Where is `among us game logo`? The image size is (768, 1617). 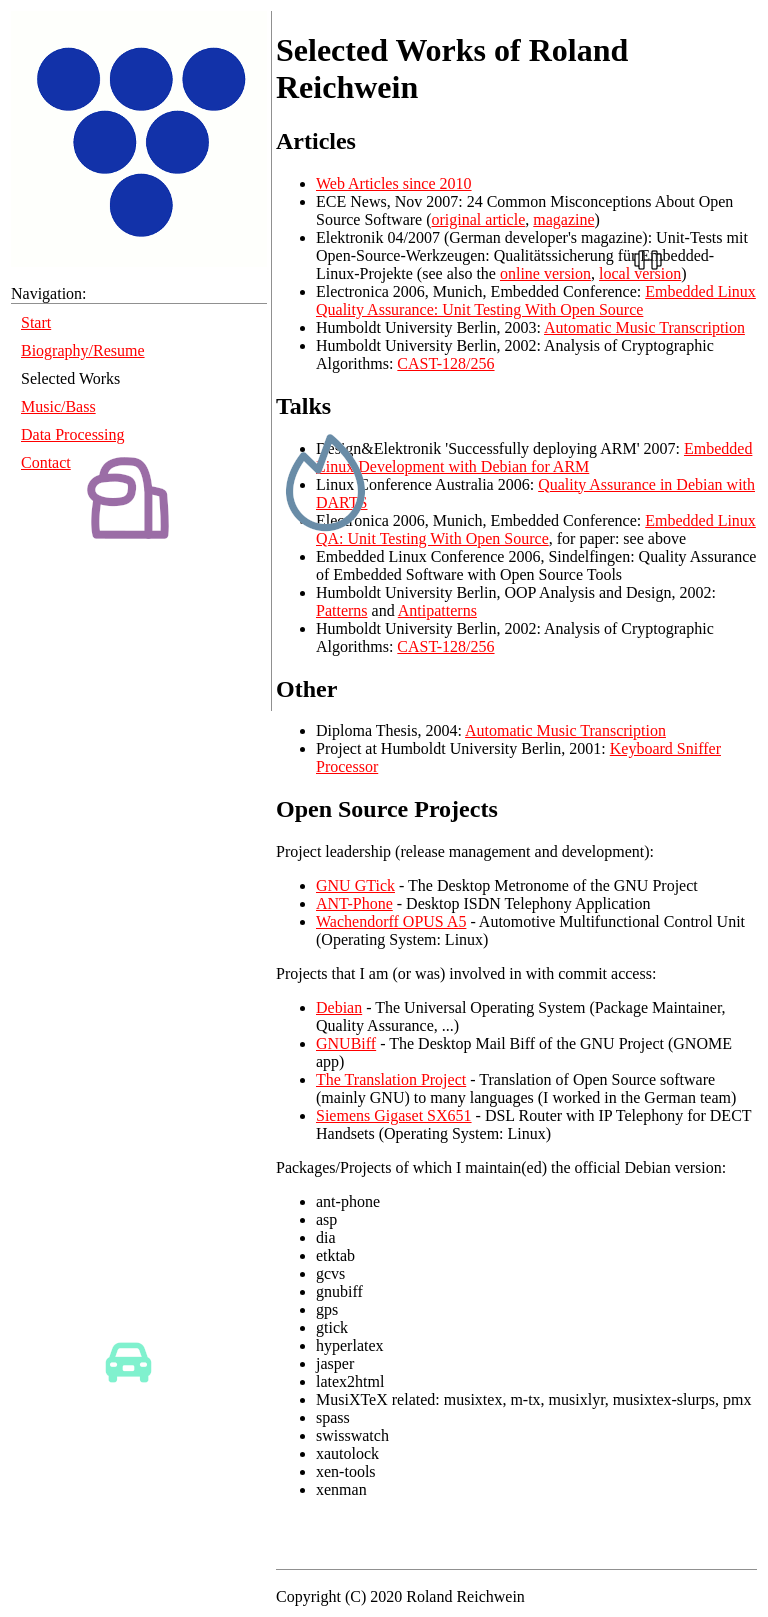 among us game logo is located at coordinates (128, 498).